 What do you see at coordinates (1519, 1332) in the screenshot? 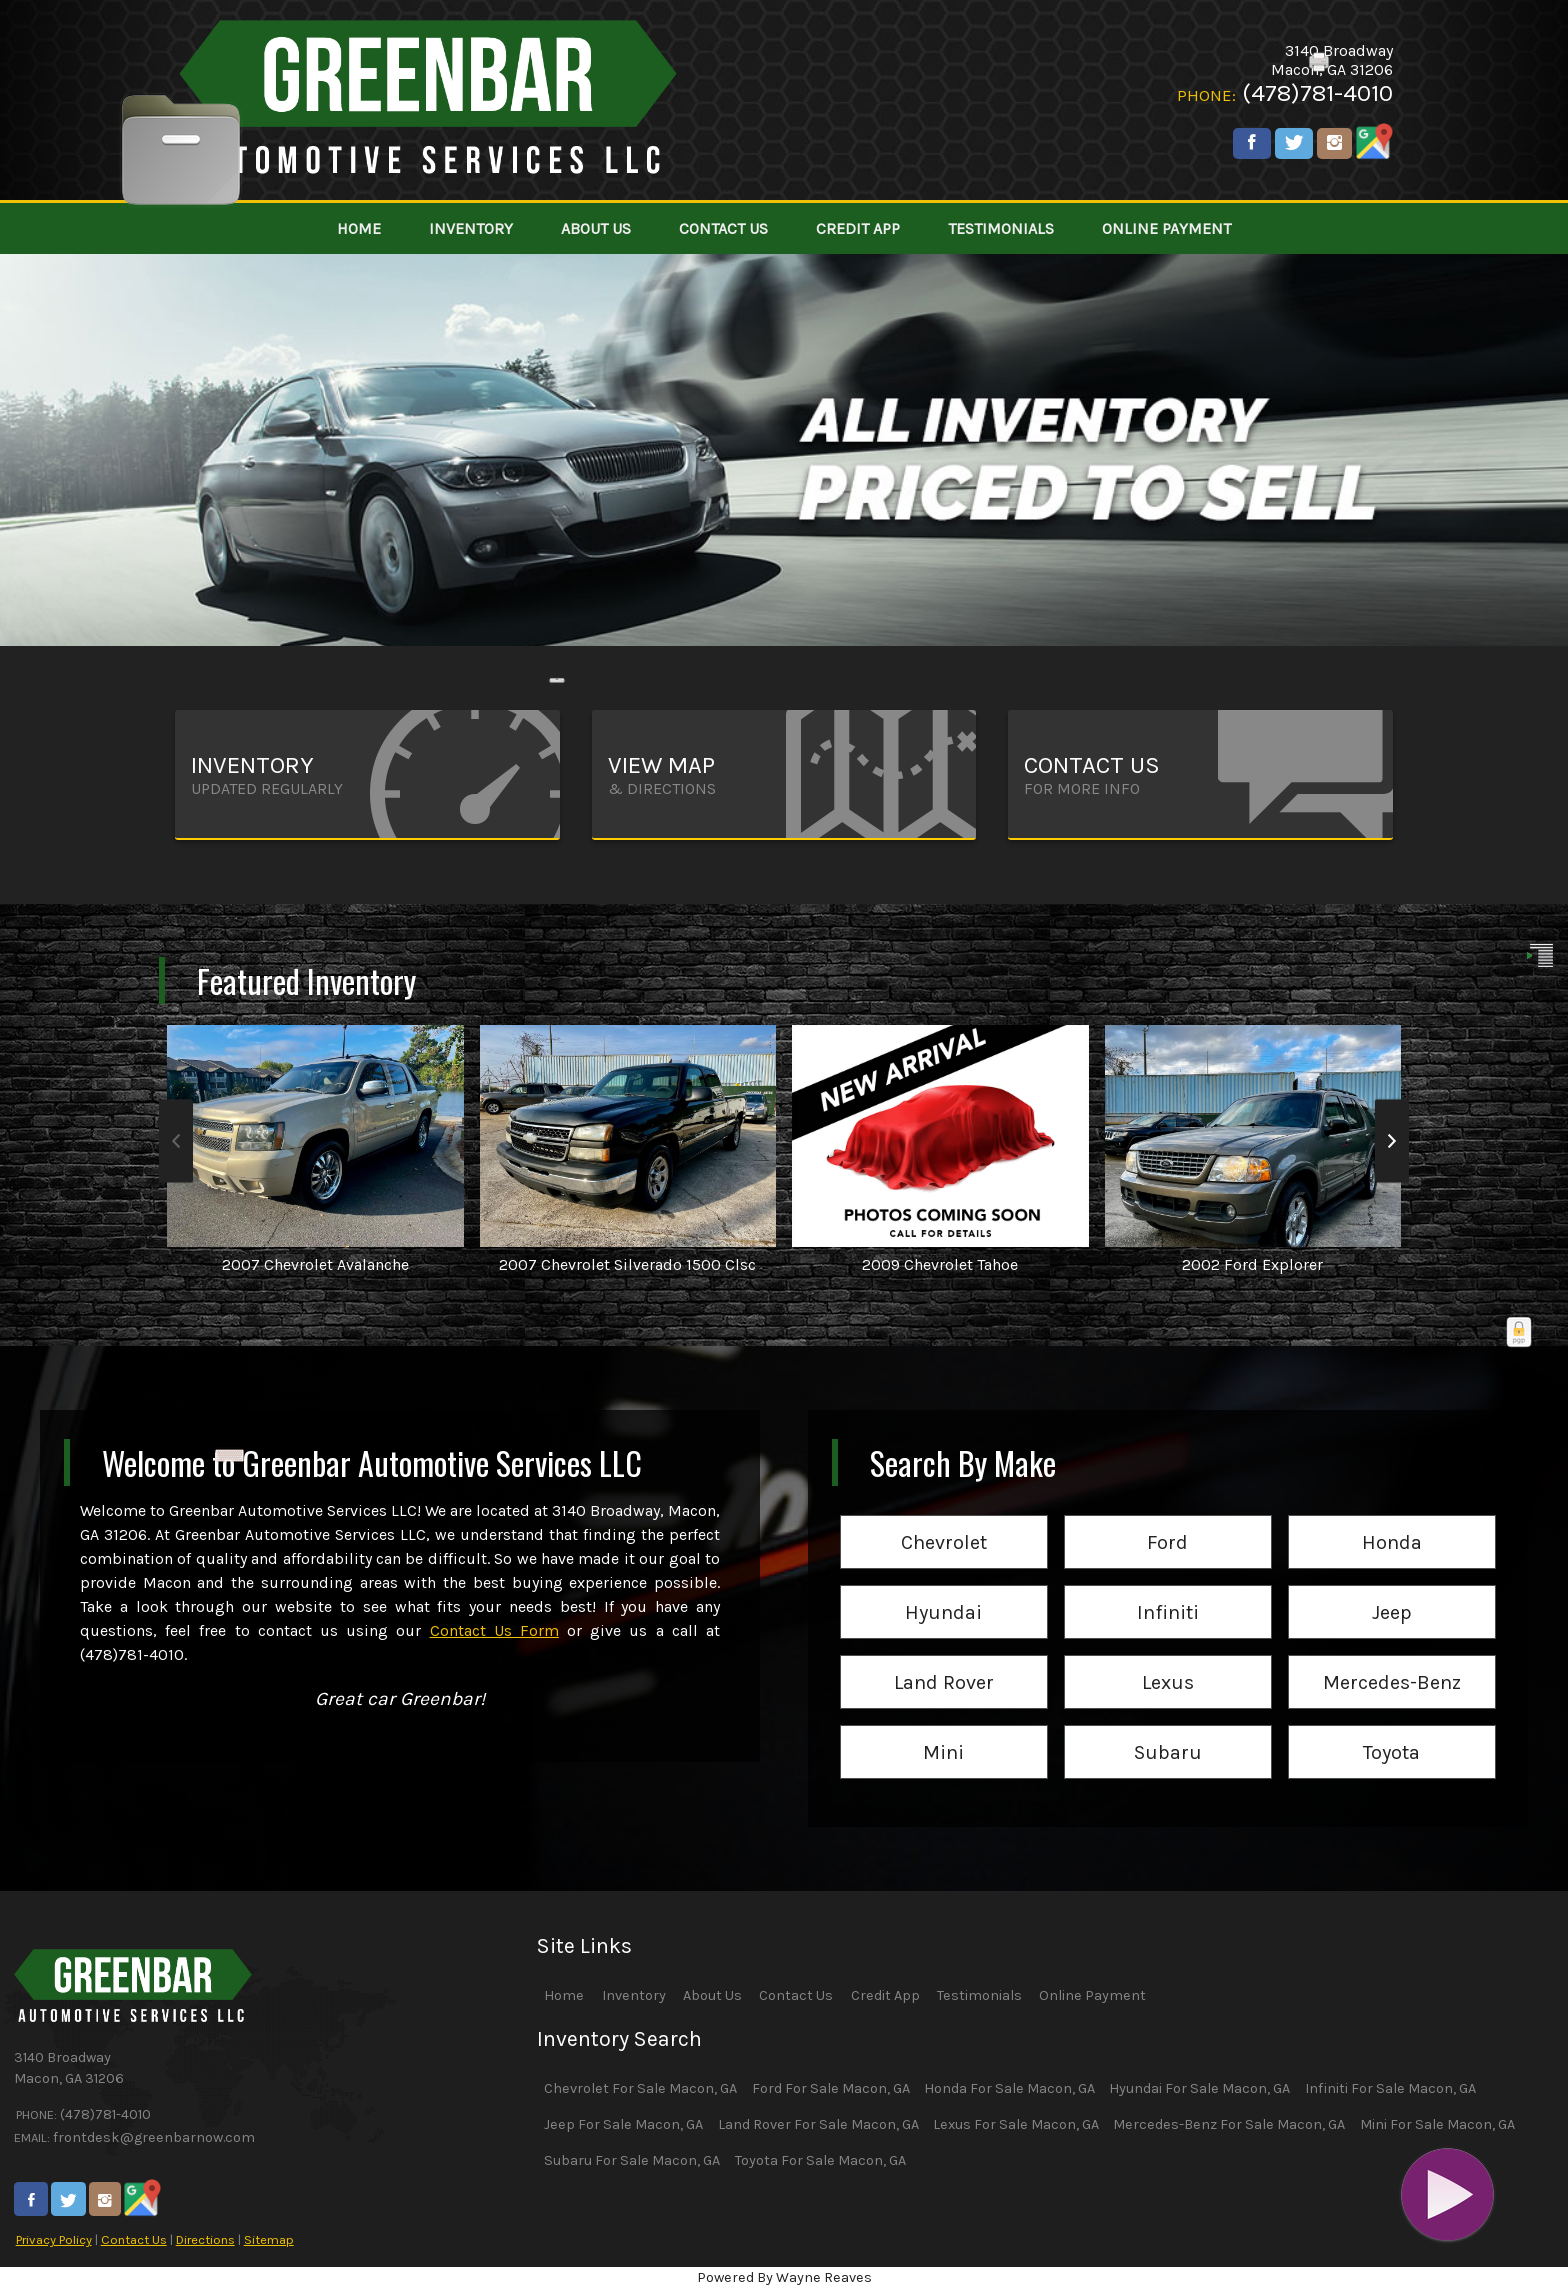
I see `indicates a PGP-encrypted file` at bounding box center [1519, 1332].